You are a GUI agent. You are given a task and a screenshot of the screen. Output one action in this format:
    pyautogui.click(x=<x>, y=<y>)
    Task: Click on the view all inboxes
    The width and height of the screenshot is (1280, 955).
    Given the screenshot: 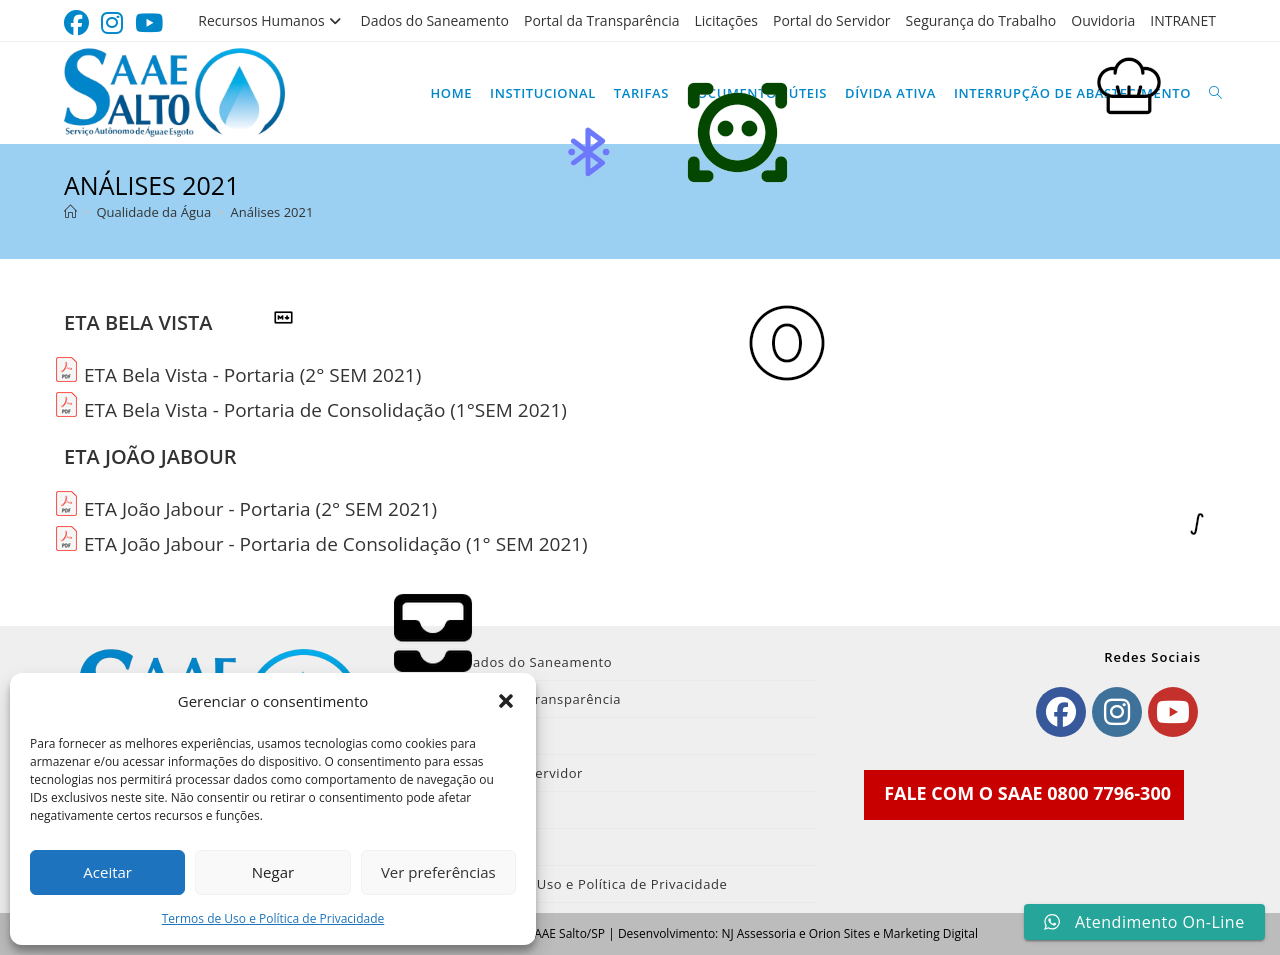 What is the action you would take?
    pyautogui.click(x=433, y=633)
    